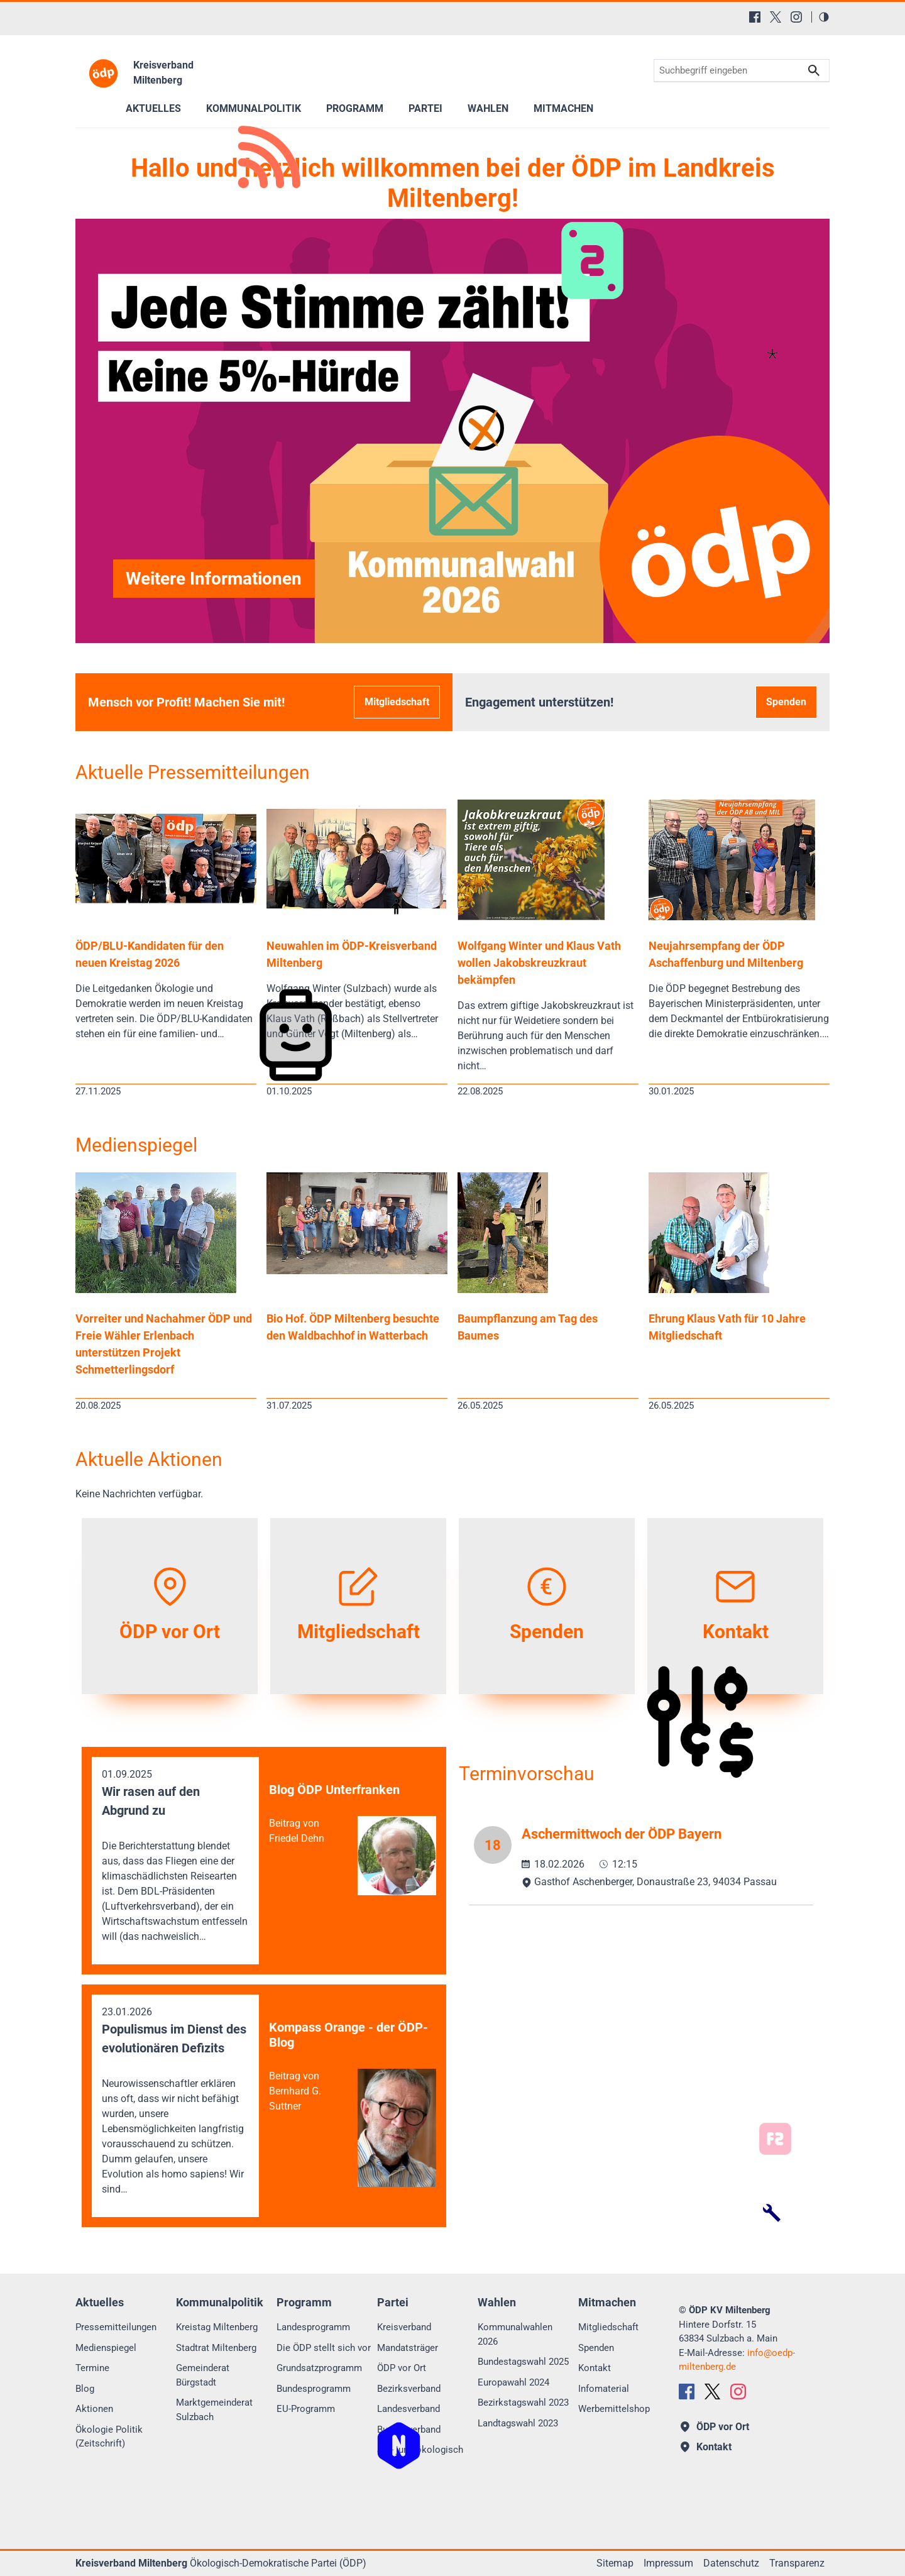 Image resolution: width=905 pixels, height=2576 pixels. Describe the element at coordinates (772, 2213) in the screenshot. I see `access settings or configuration options` at that location.